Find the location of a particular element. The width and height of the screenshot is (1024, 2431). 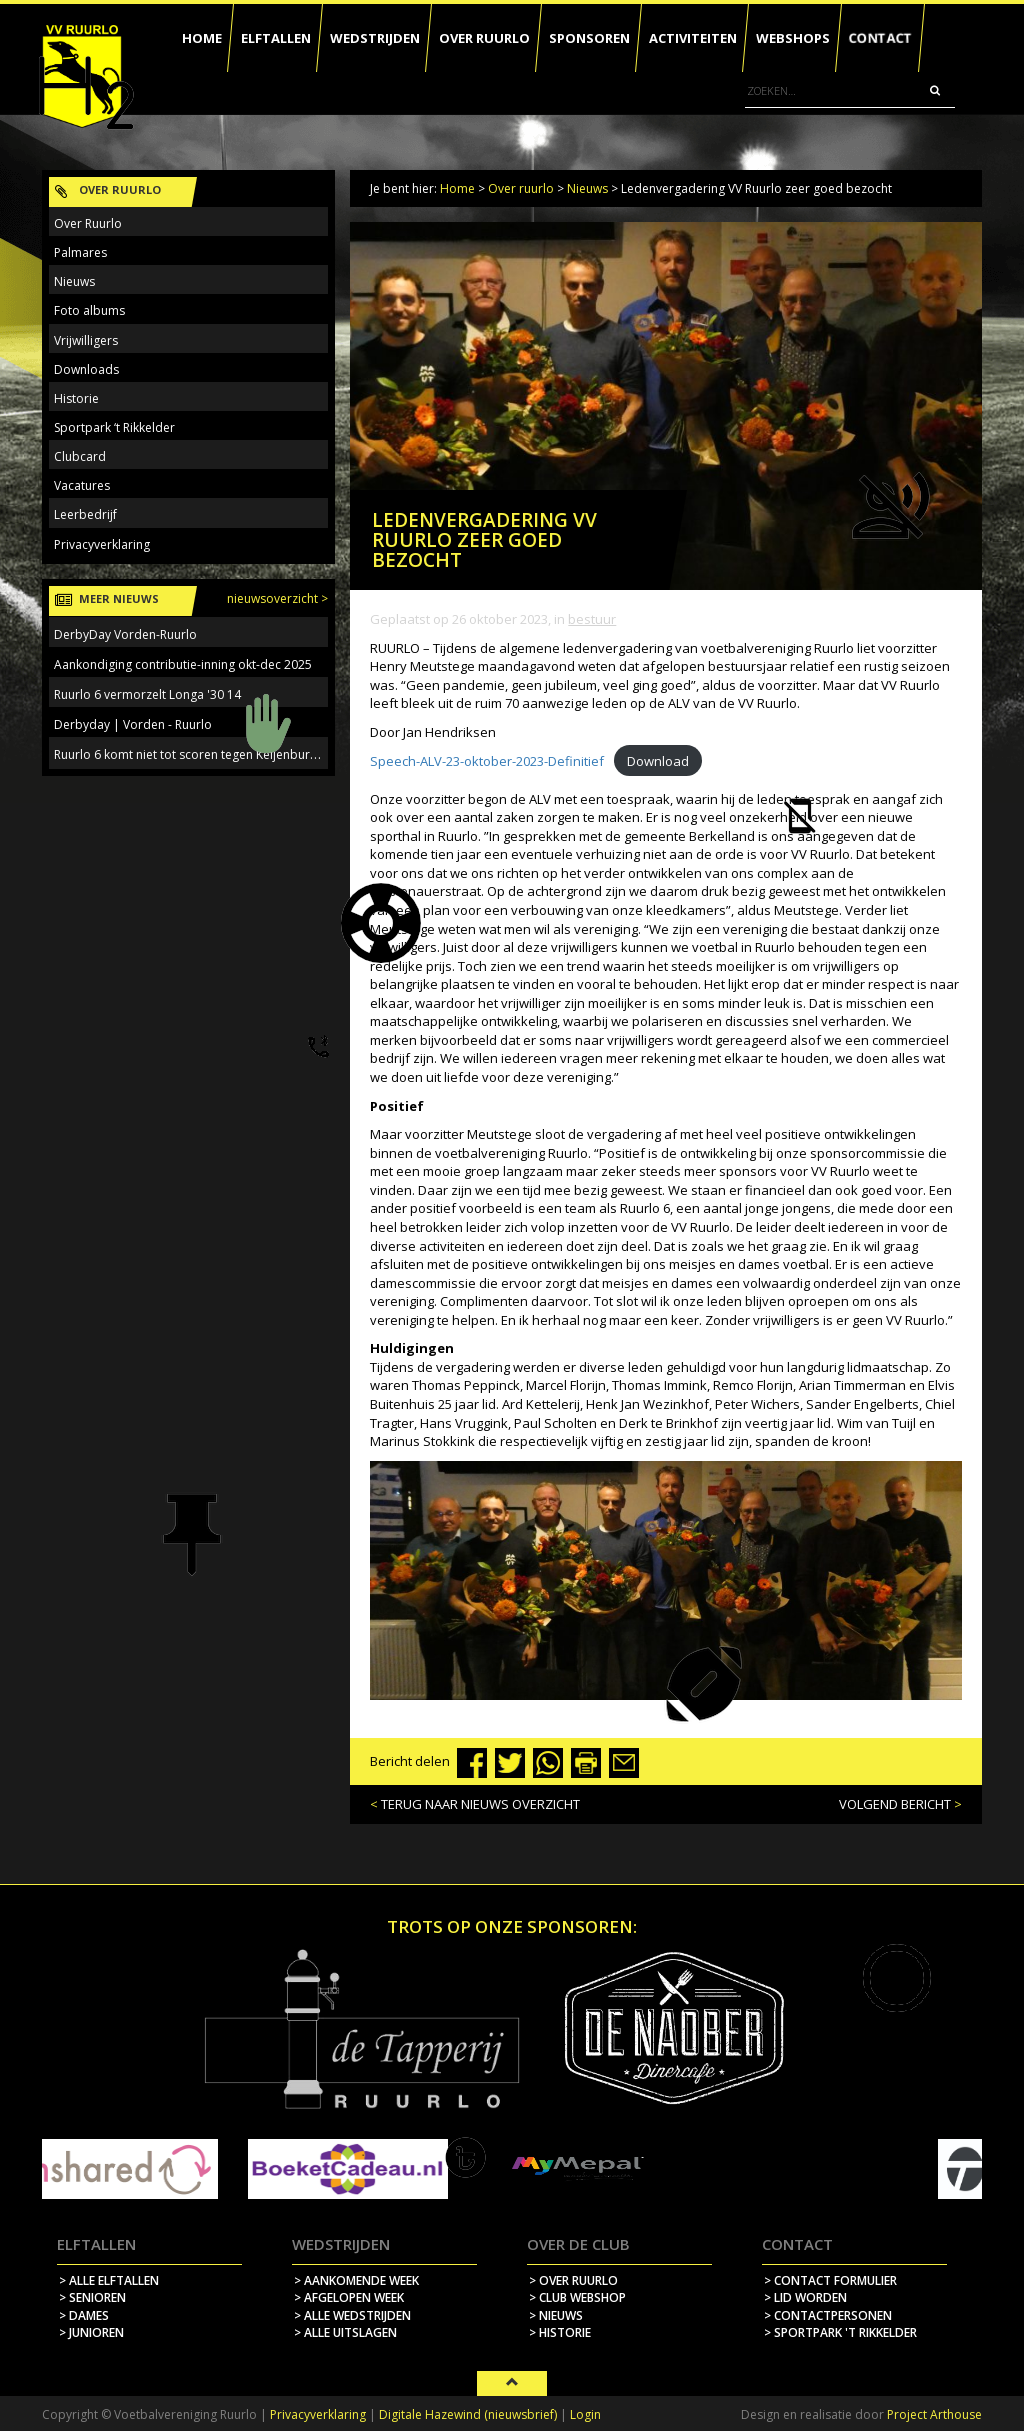

format text as heading level 2 is located at coordinates (81, 91).